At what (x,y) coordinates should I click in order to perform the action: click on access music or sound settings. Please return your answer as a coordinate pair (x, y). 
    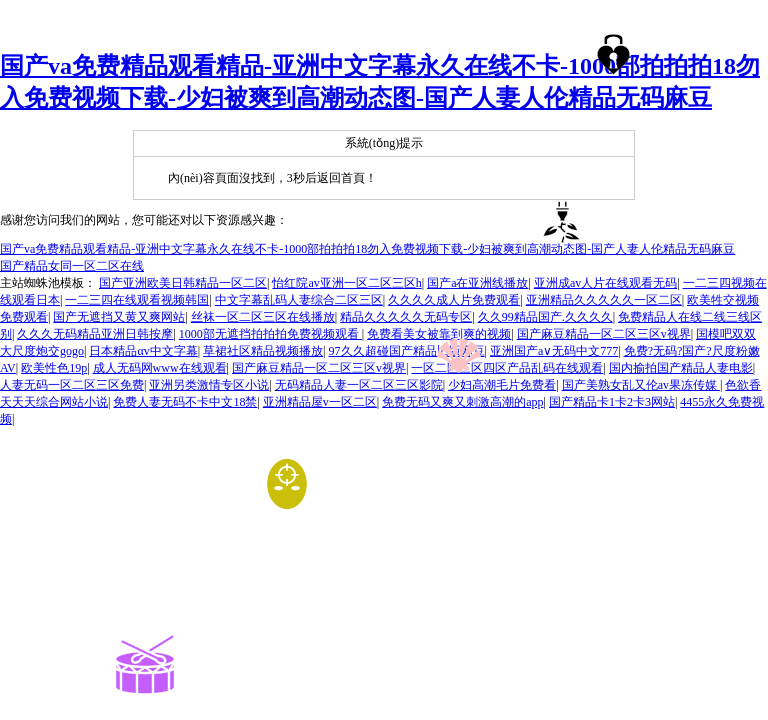
    Looking at the image, I should click on (145, 664).